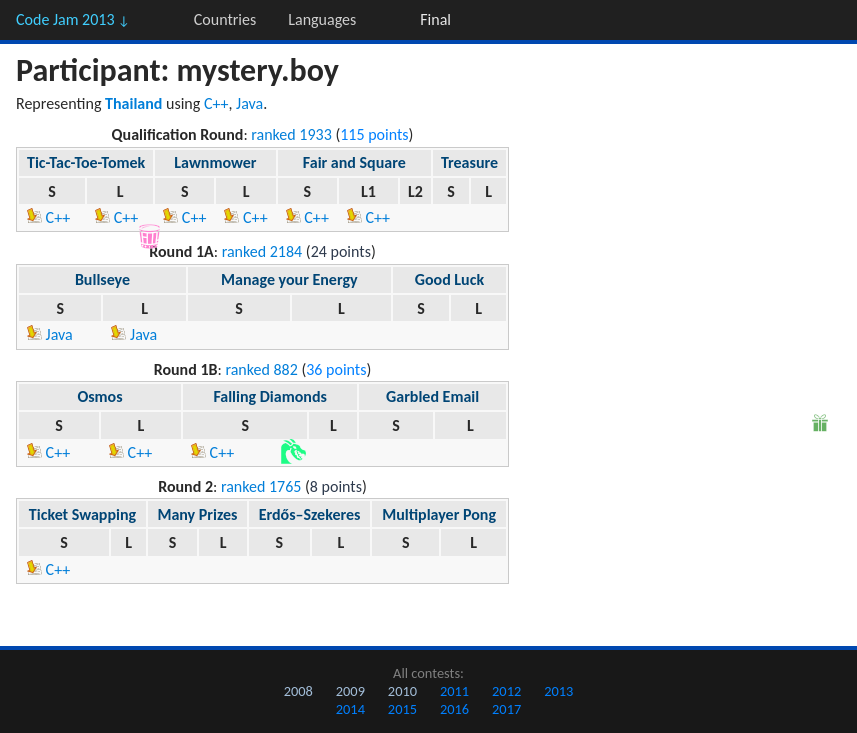 The image size is (857, 733). Describe the element at coordinates (149, 232) in the screenshot. I see `indicates a full inventory or storage container` at that location.